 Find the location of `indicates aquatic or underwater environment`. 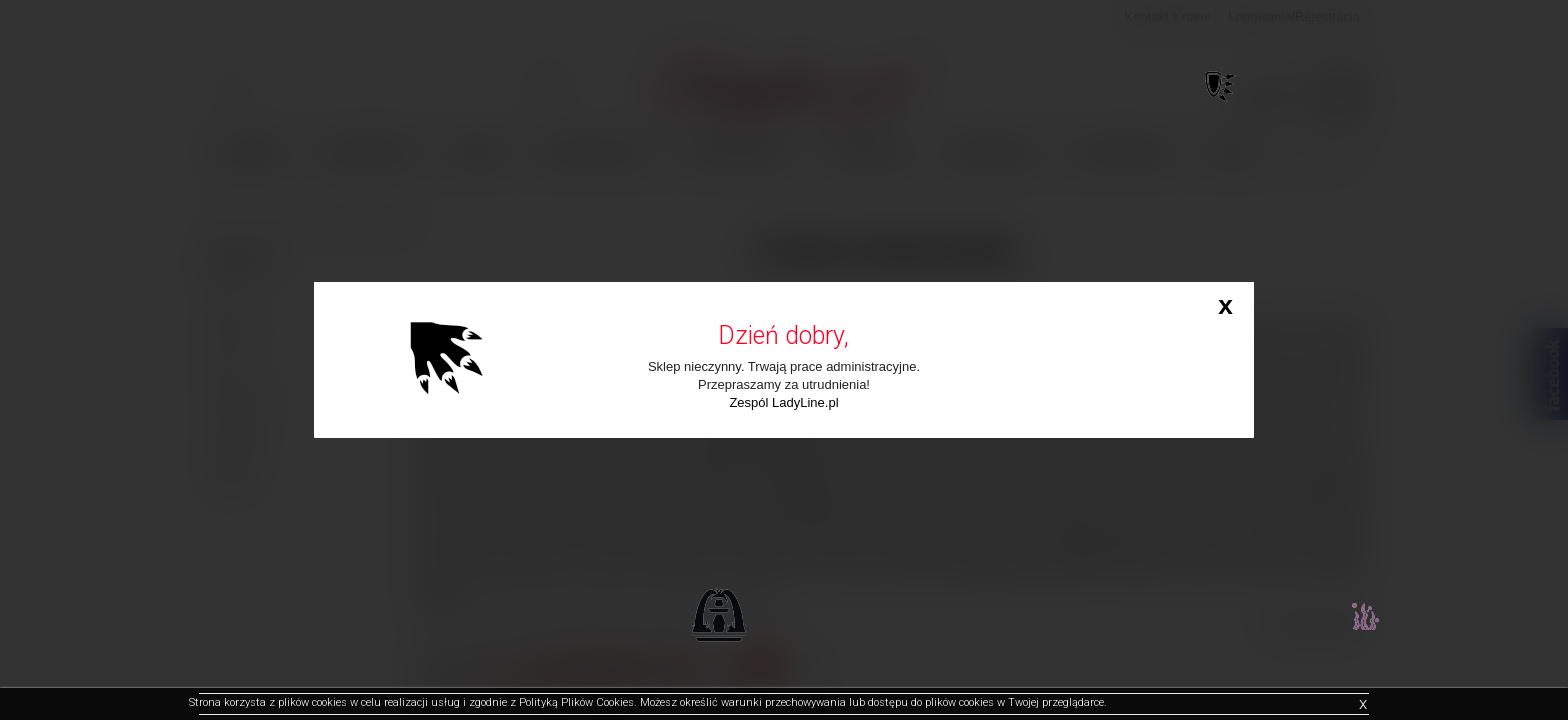

indicates aquatic or underwater environment is located at coordinates (1365, 616).